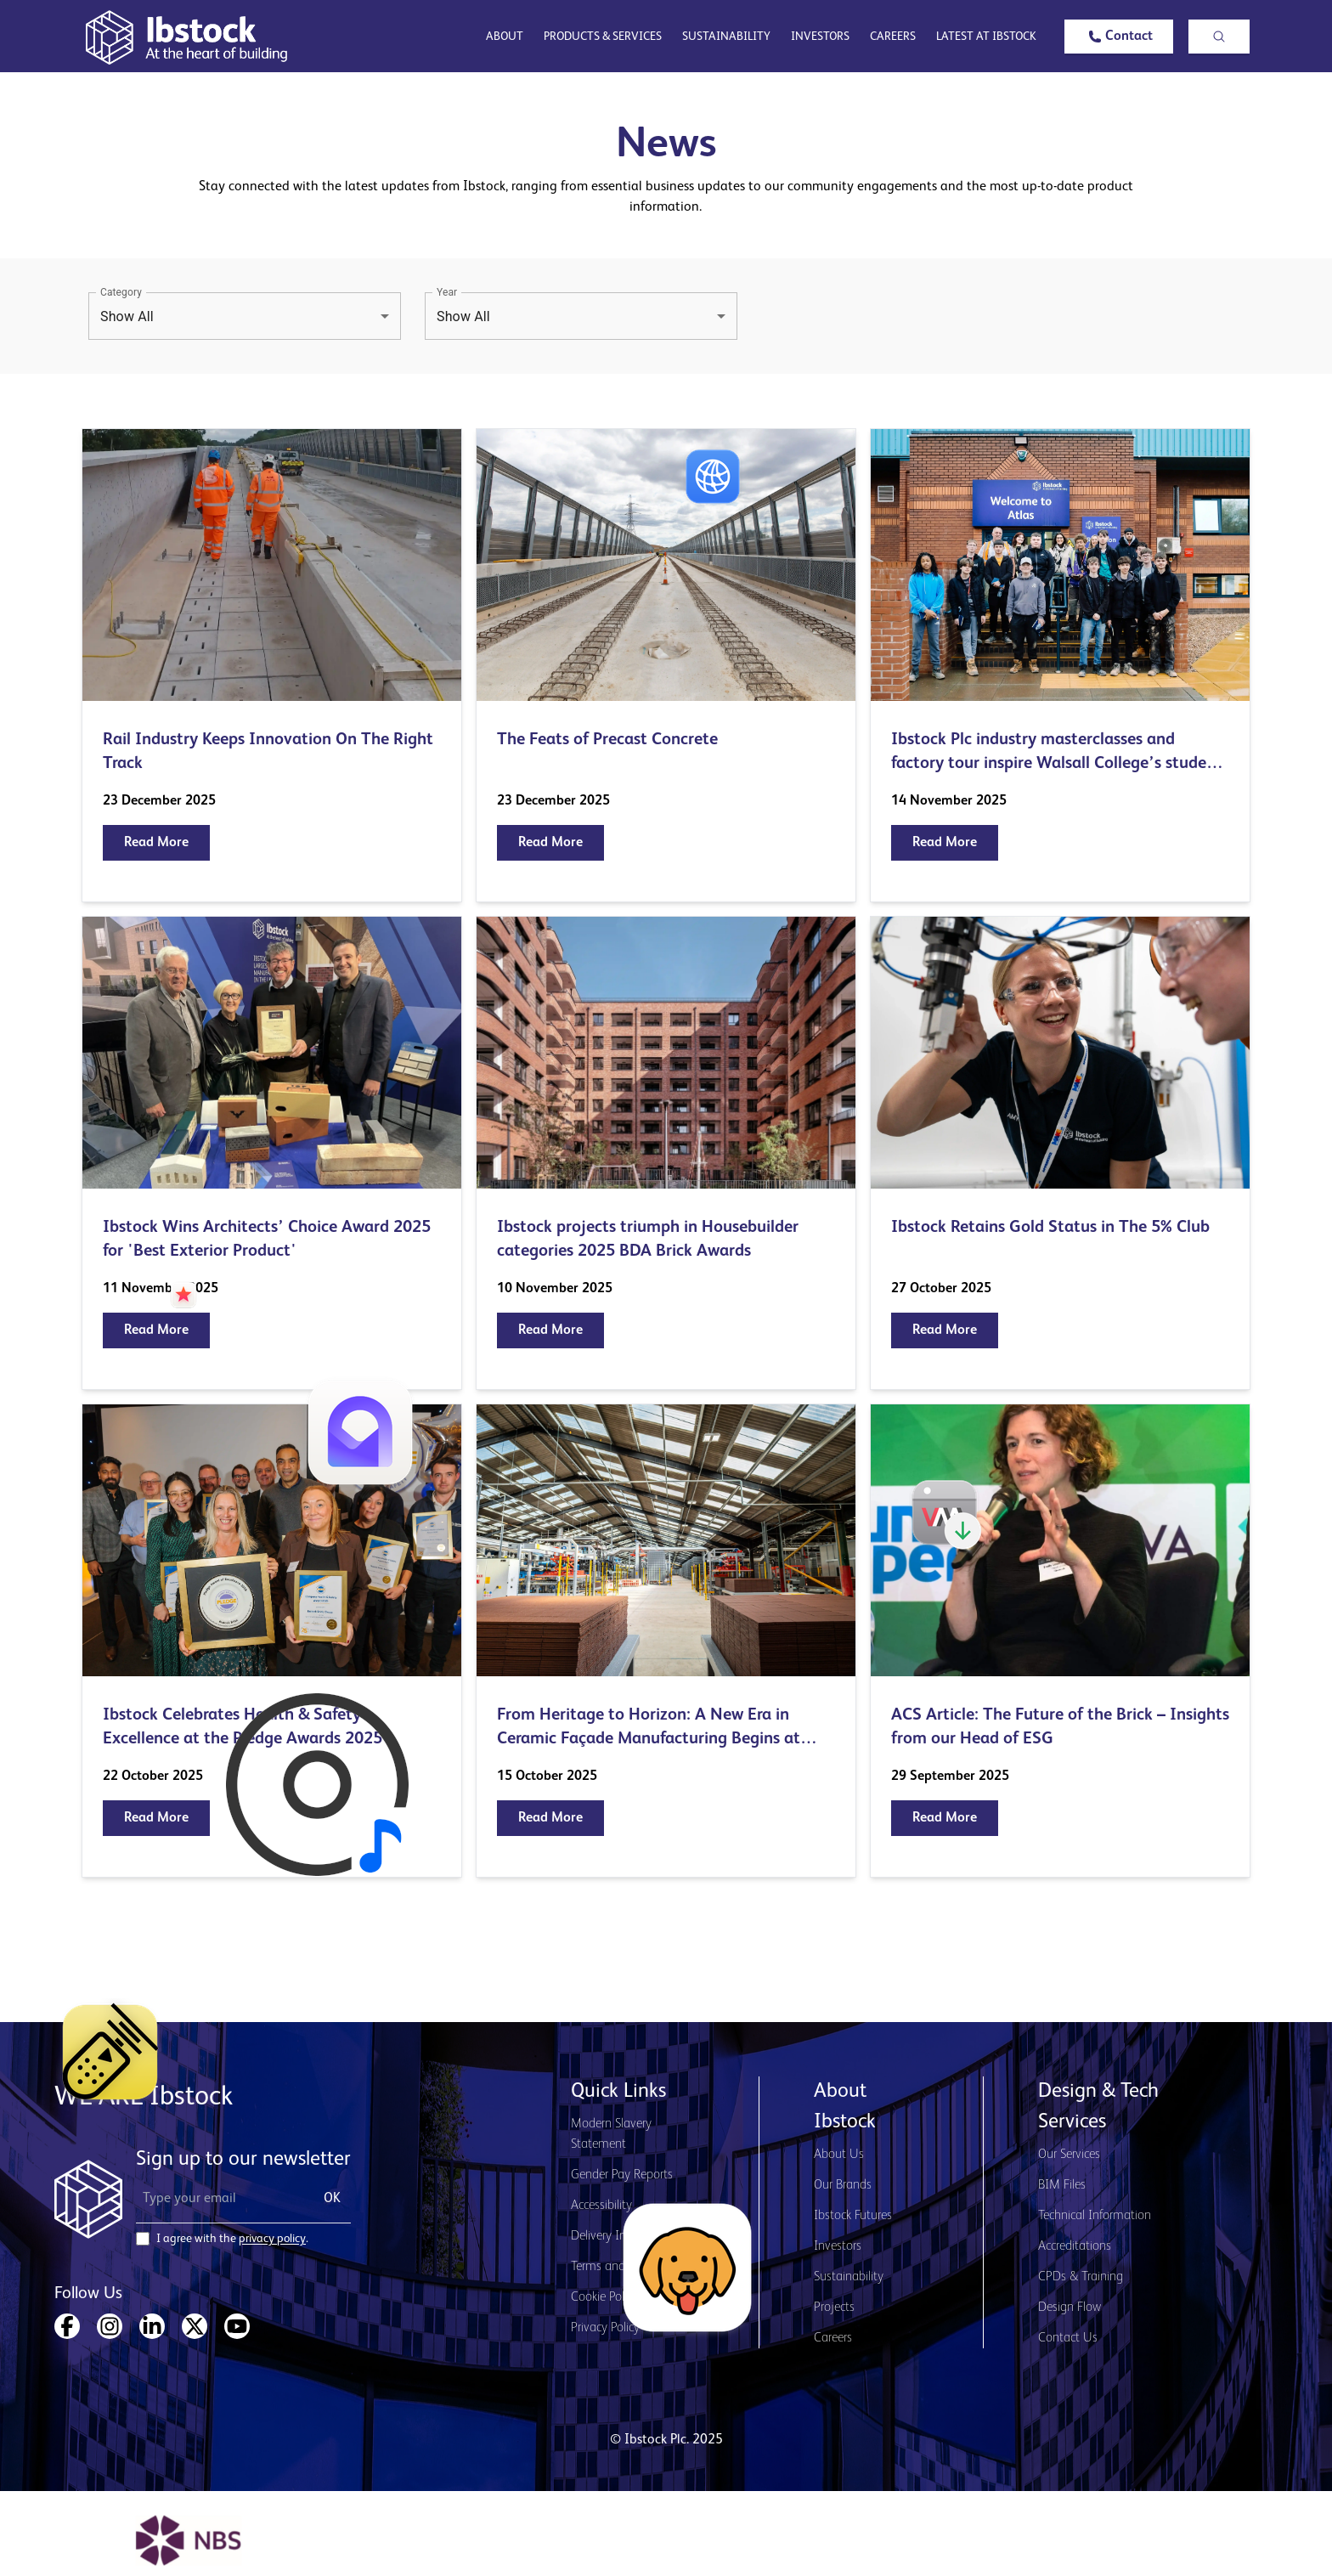  Describe the element at coordinates (183, 1295) in the screenshot. I see `open bookmarks manager app` at that location.